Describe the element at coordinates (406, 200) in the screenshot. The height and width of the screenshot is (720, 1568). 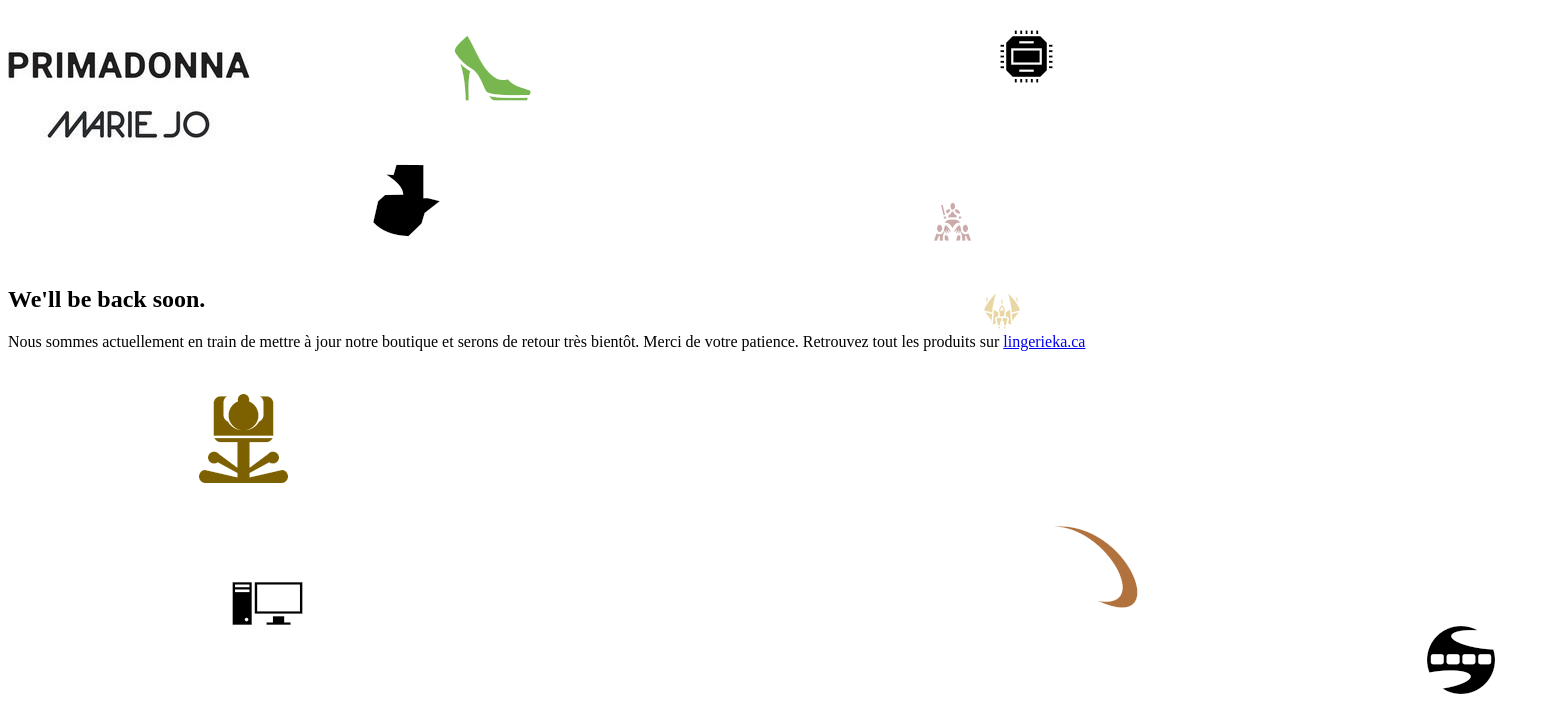
I see `select Guatemala as your country or region` at that location.